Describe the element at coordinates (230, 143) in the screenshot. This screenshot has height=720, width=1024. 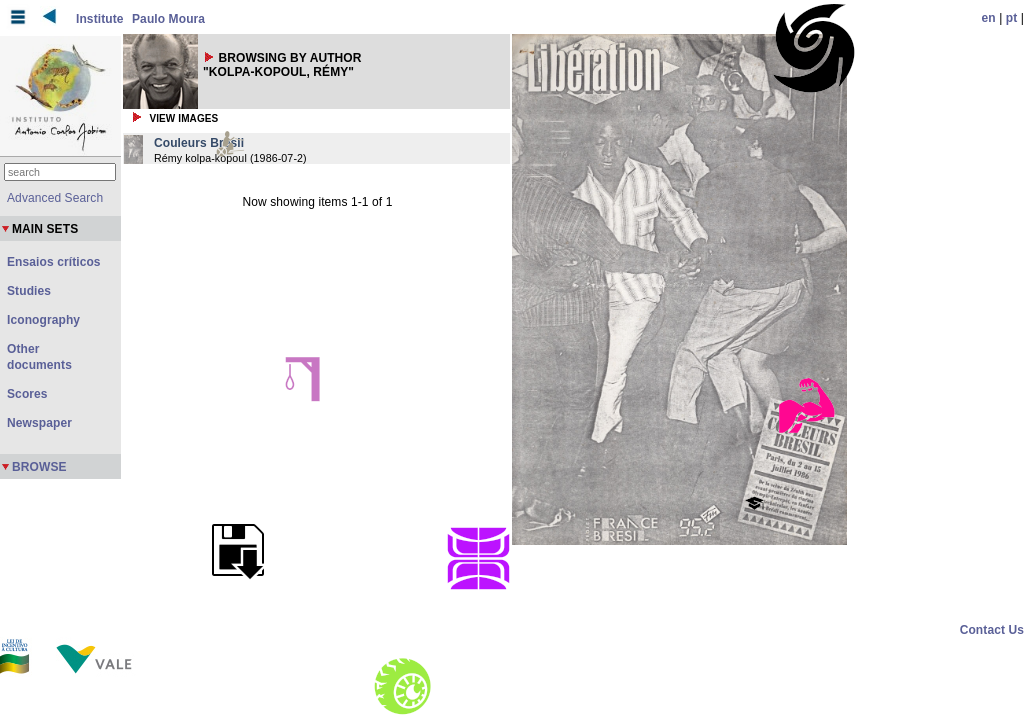
I see `select chariot unit in strategy game` at that location.